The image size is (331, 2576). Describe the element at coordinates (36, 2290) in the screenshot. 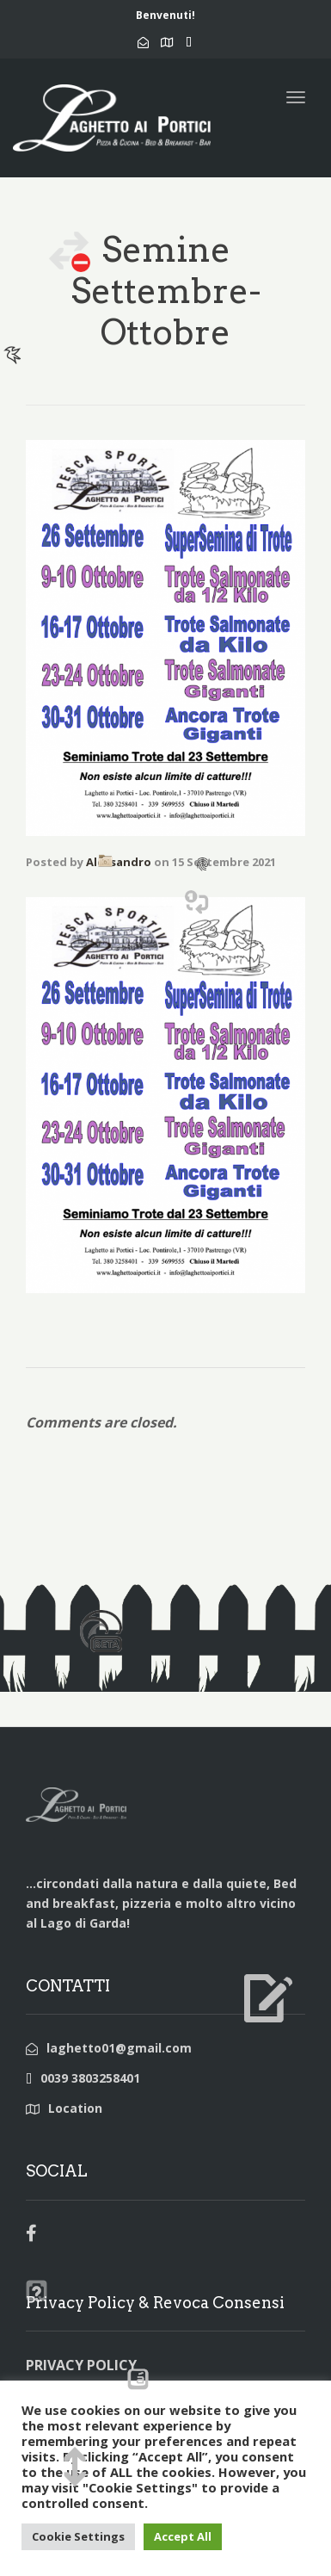

I see `indicates no network route available for wired connection` at that location.